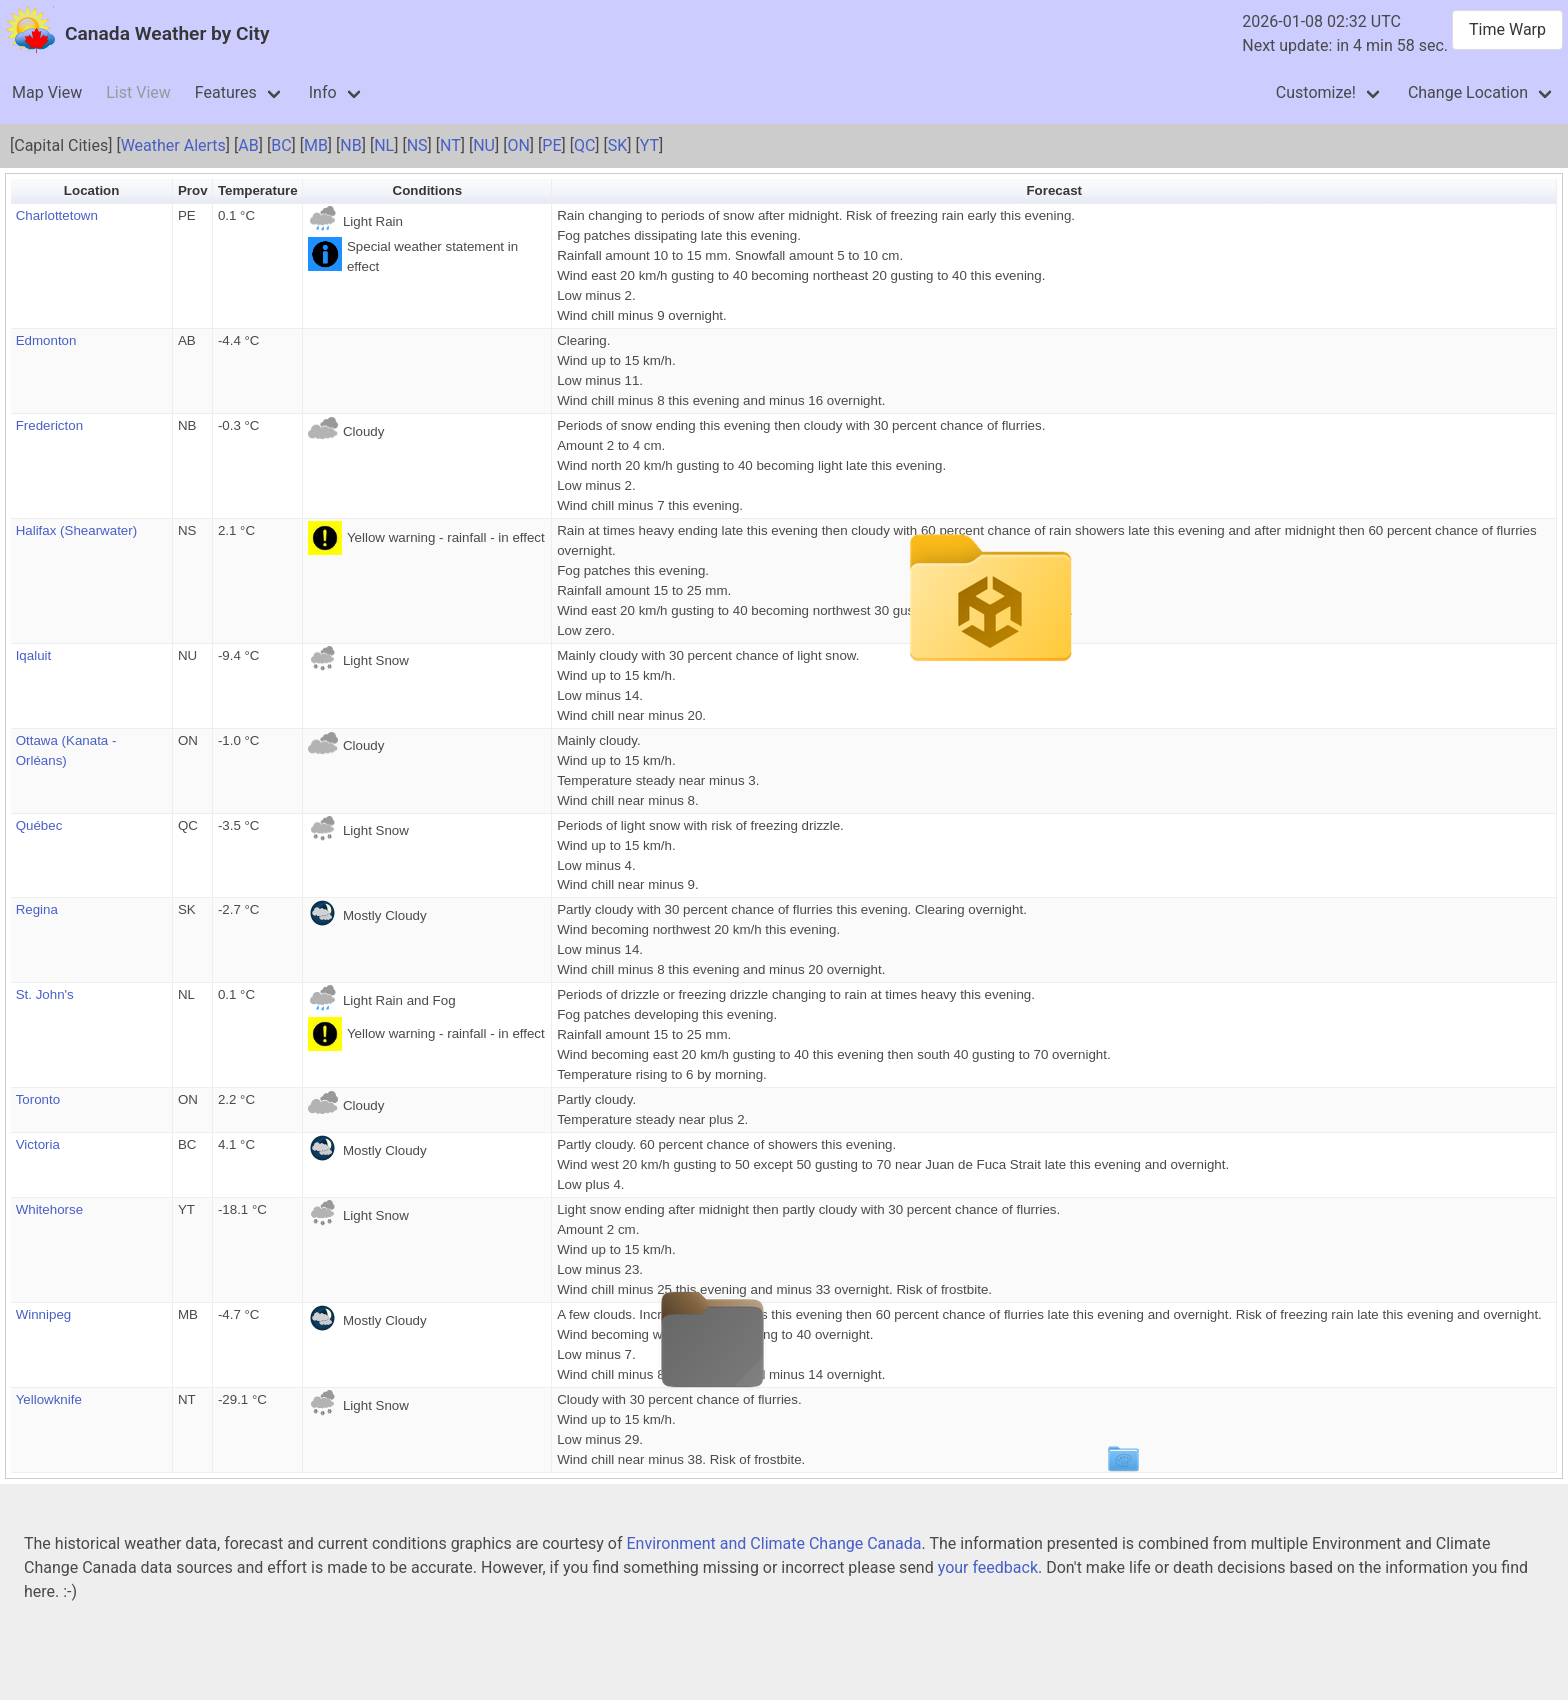 The height and width of the screenshot is (1700, 1568). I want to click on open file folder, so click(712, 1339).